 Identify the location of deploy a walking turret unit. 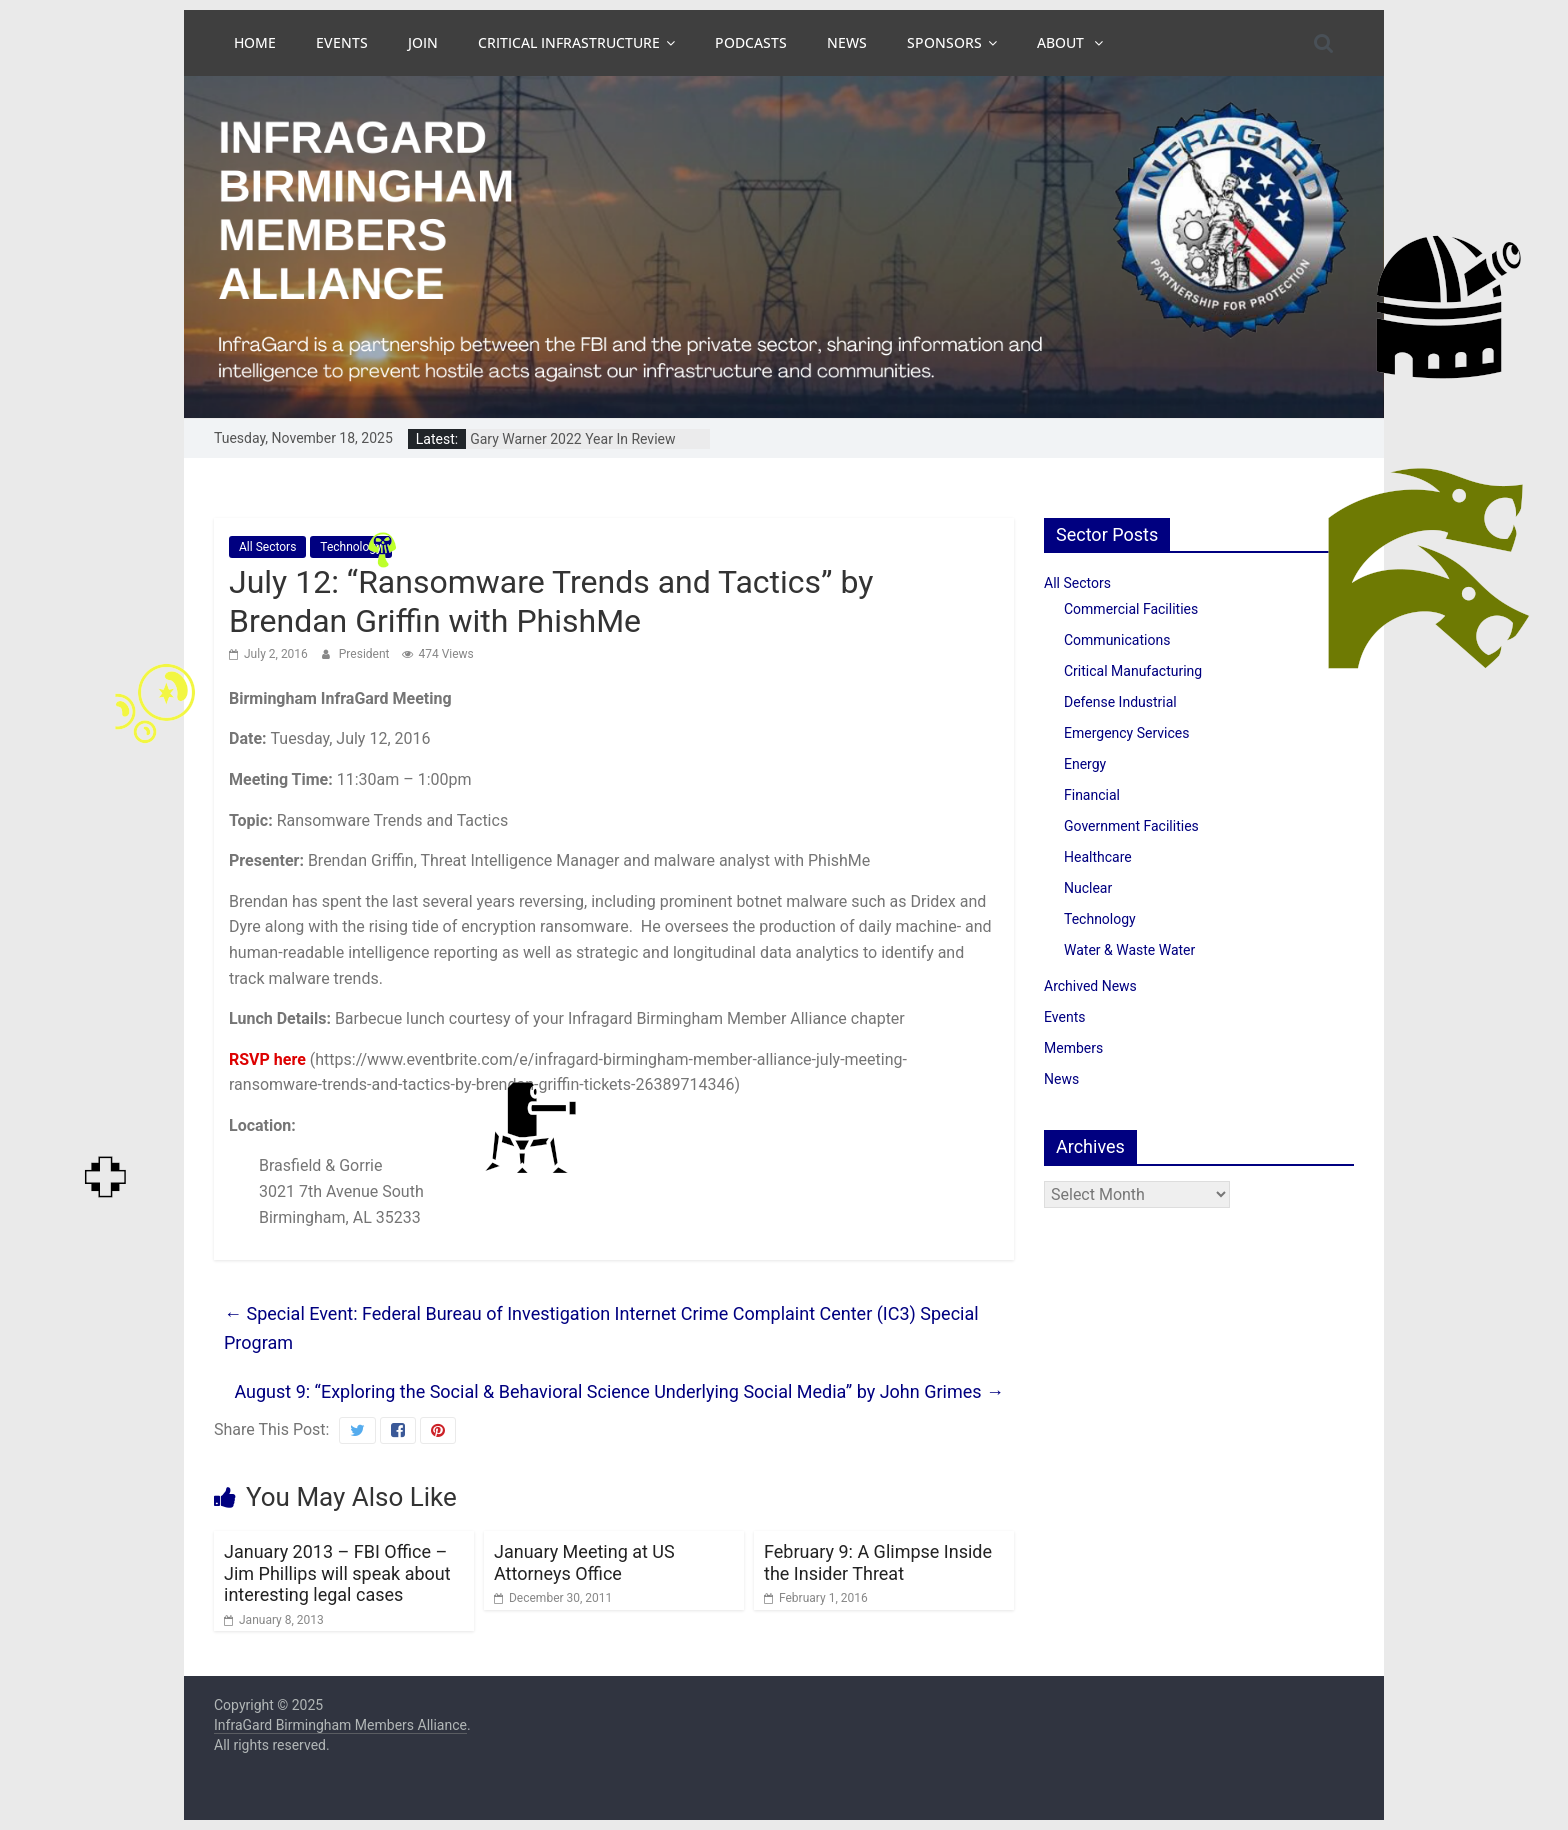
(532, 1126).